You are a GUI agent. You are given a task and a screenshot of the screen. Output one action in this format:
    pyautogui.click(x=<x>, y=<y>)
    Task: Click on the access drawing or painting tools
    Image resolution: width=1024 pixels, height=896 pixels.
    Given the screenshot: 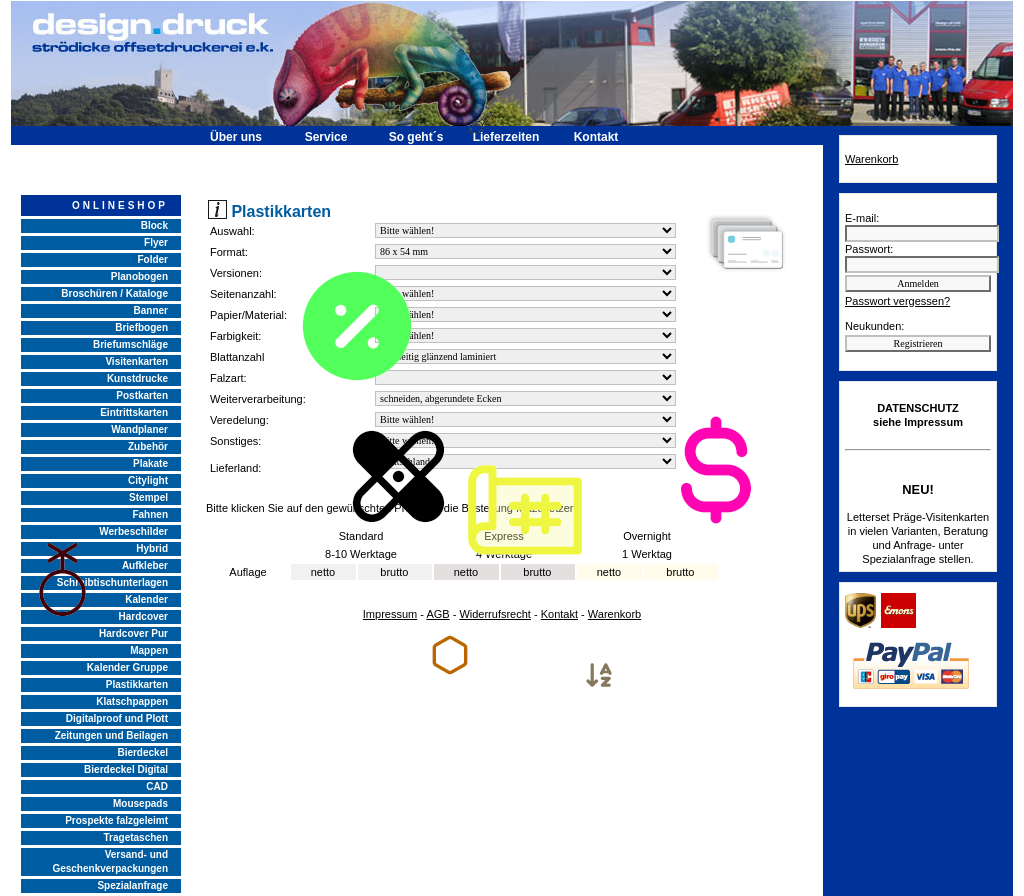 What is the action you would take?
    pyautogui.click(x=481, y=123)
    